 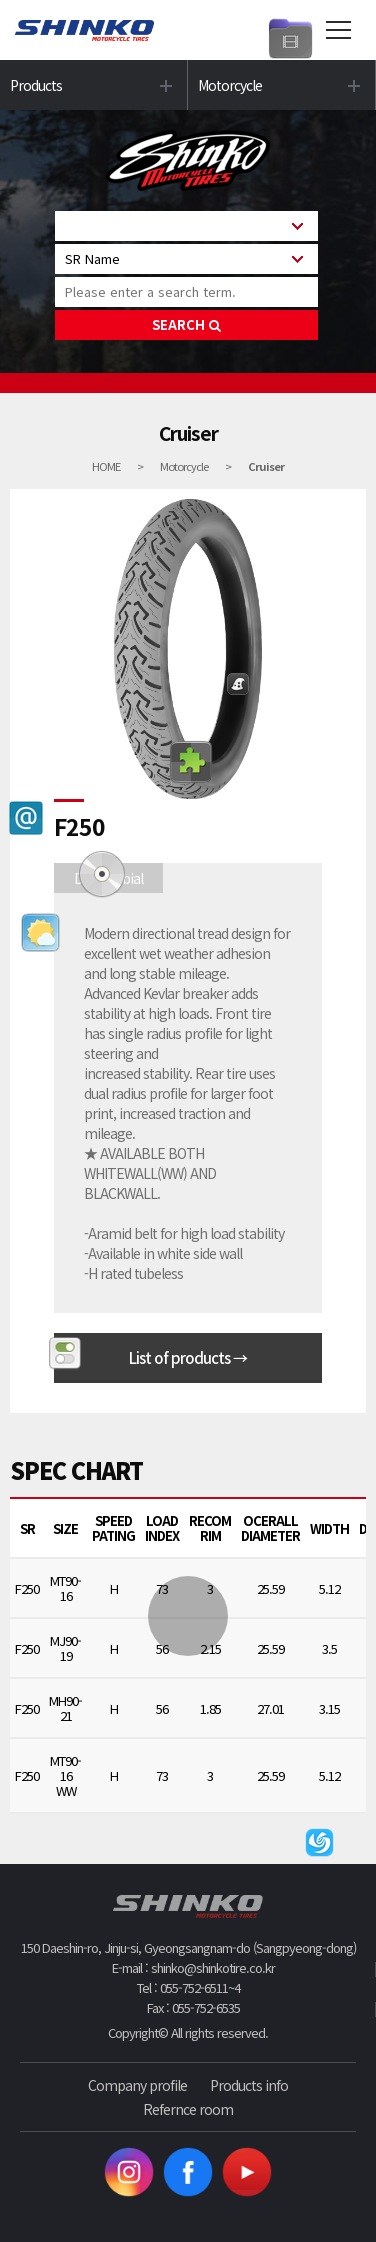 What do you see at coordinates (102, 874) in the screenshot?
I see `access CD/DVD drive` at bounding box center [102, 874].